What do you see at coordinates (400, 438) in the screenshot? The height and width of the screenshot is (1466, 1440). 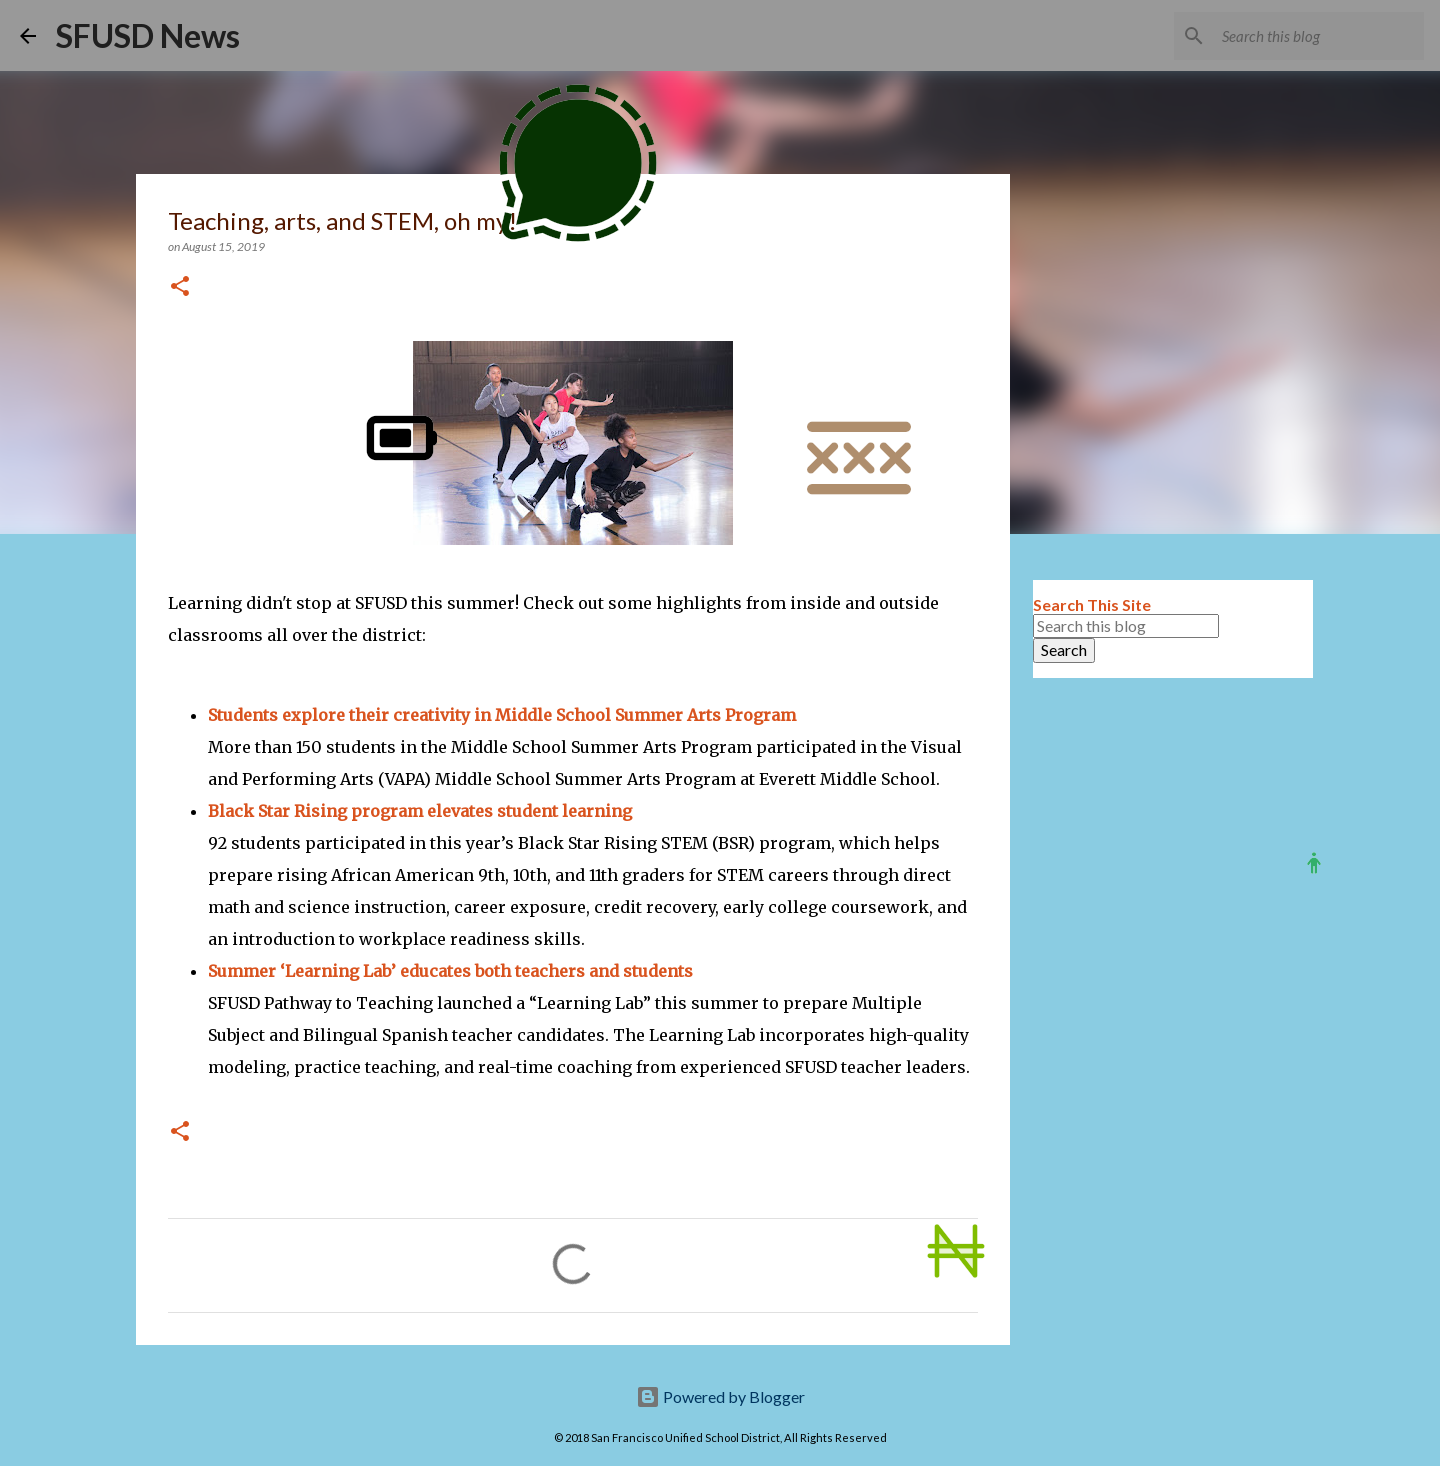 I see `indicates battery level at 75%` at bounding box center [400, 438].